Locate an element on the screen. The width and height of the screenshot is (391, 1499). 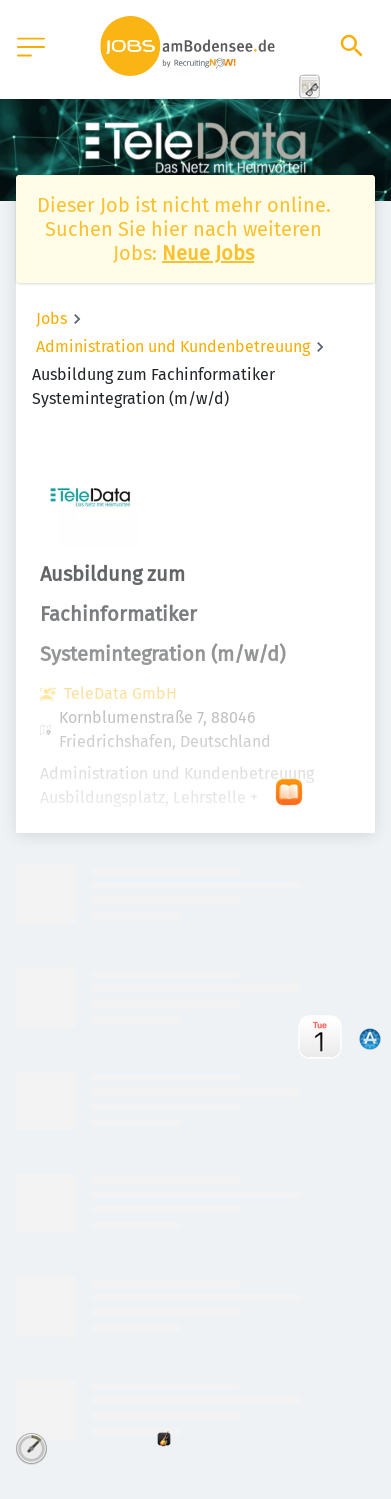
open the books app is located at coordinates (289, 792).